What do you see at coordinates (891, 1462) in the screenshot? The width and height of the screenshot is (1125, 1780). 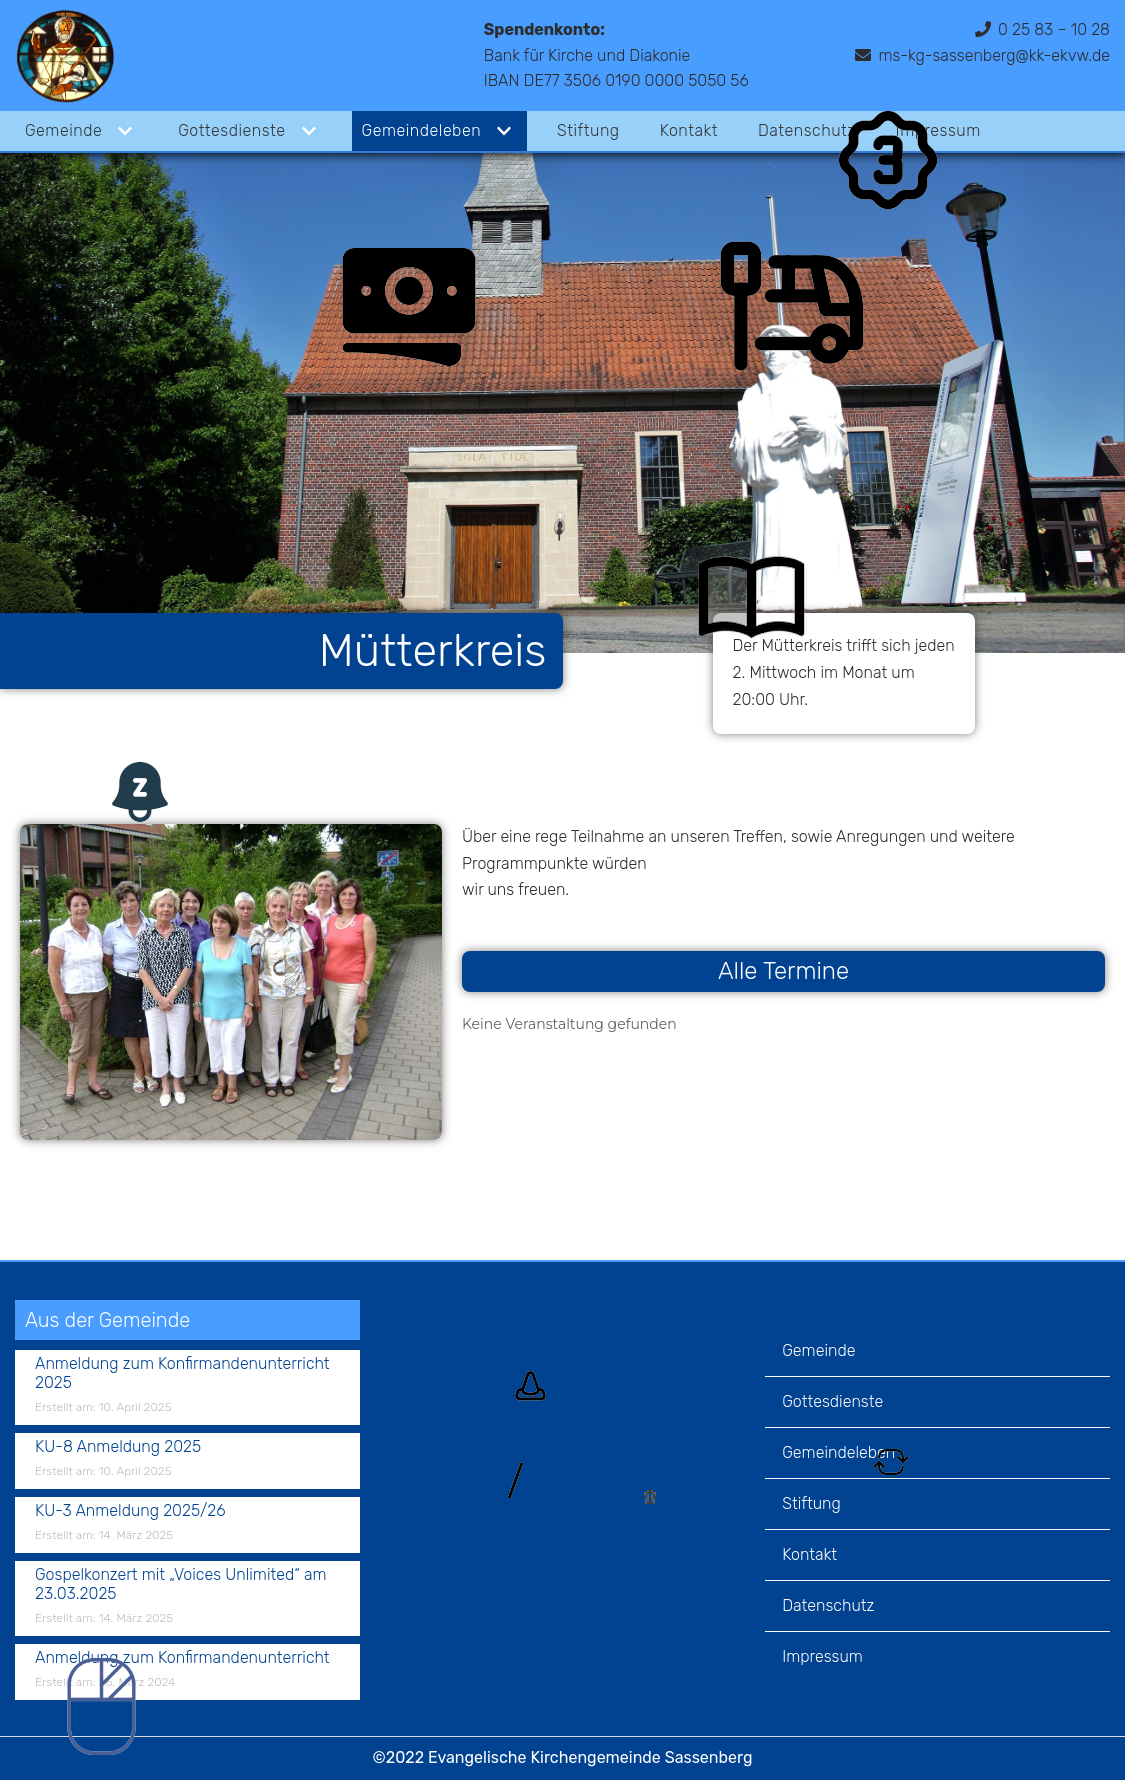 I see `refresh or reload content` at bounding box center [891, 1462].